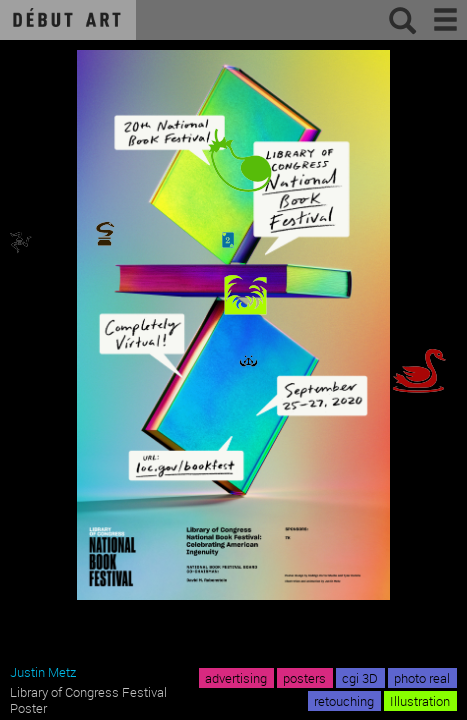  What do you see at coordinates (239, 160) in the screenshot?
I see `select eggplant/aubergine ingredient` at bounding box center [239, 160].